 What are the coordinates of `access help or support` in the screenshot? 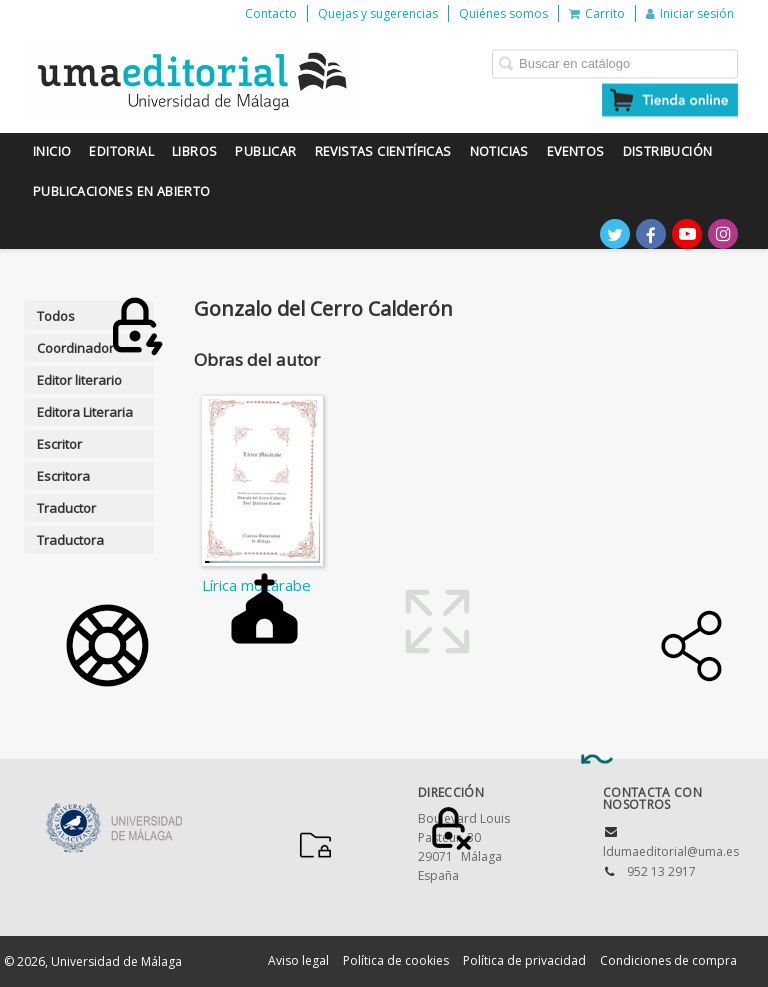 It's located at (107, 645).